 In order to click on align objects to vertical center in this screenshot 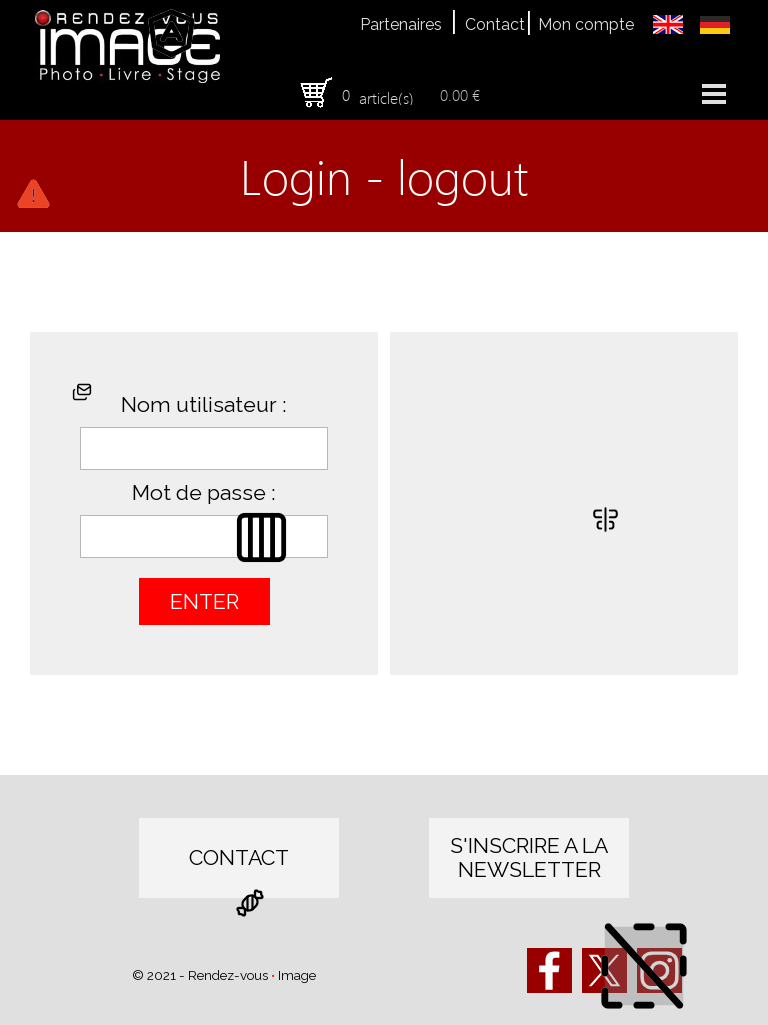, I will do `click(605, 519)`.